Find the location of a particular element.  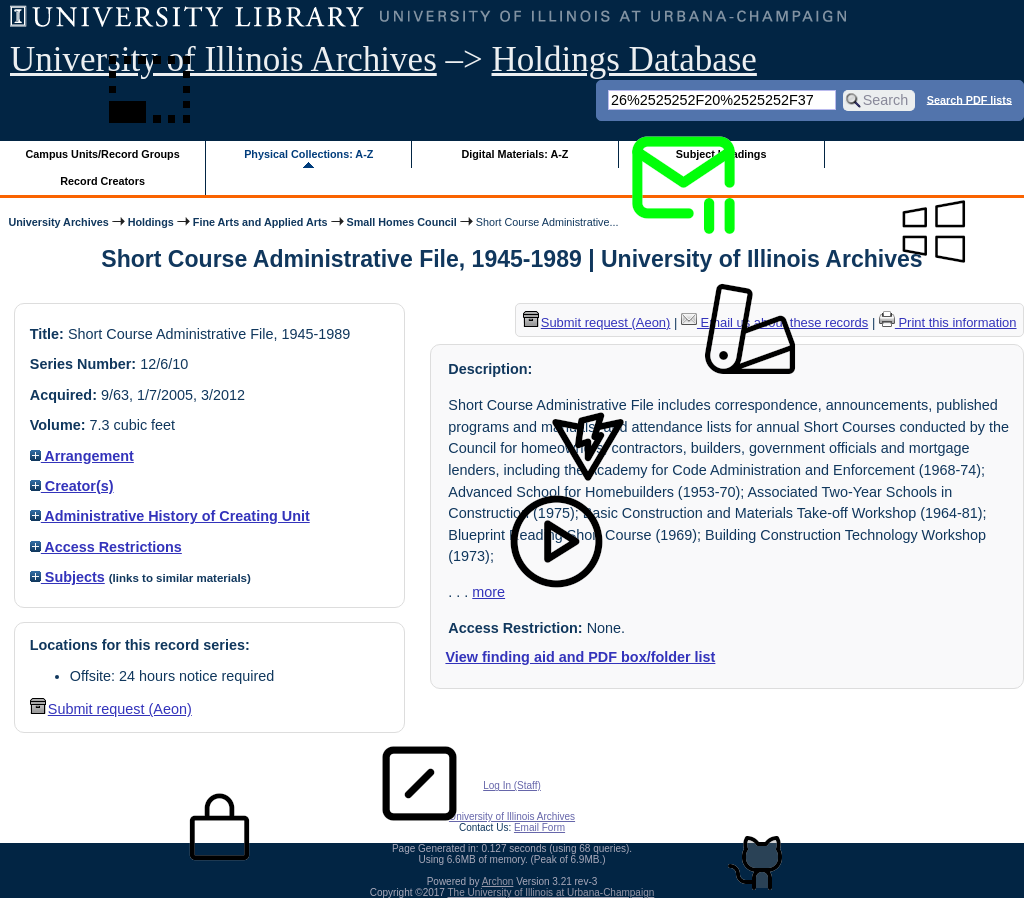

pause email notifications is located at coordinates (683, 177).